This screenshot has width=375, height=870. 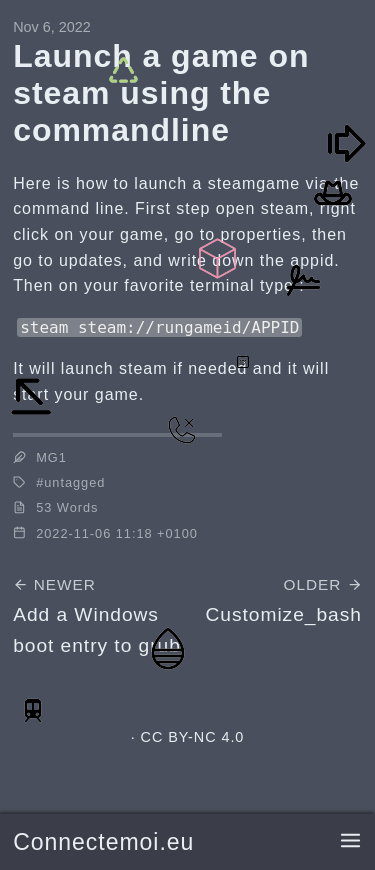 What do you see at coordinates (29, 396) in the screenshot?
I see `navigate to the top-left or beginning of content` at bounding box center [29, 396].